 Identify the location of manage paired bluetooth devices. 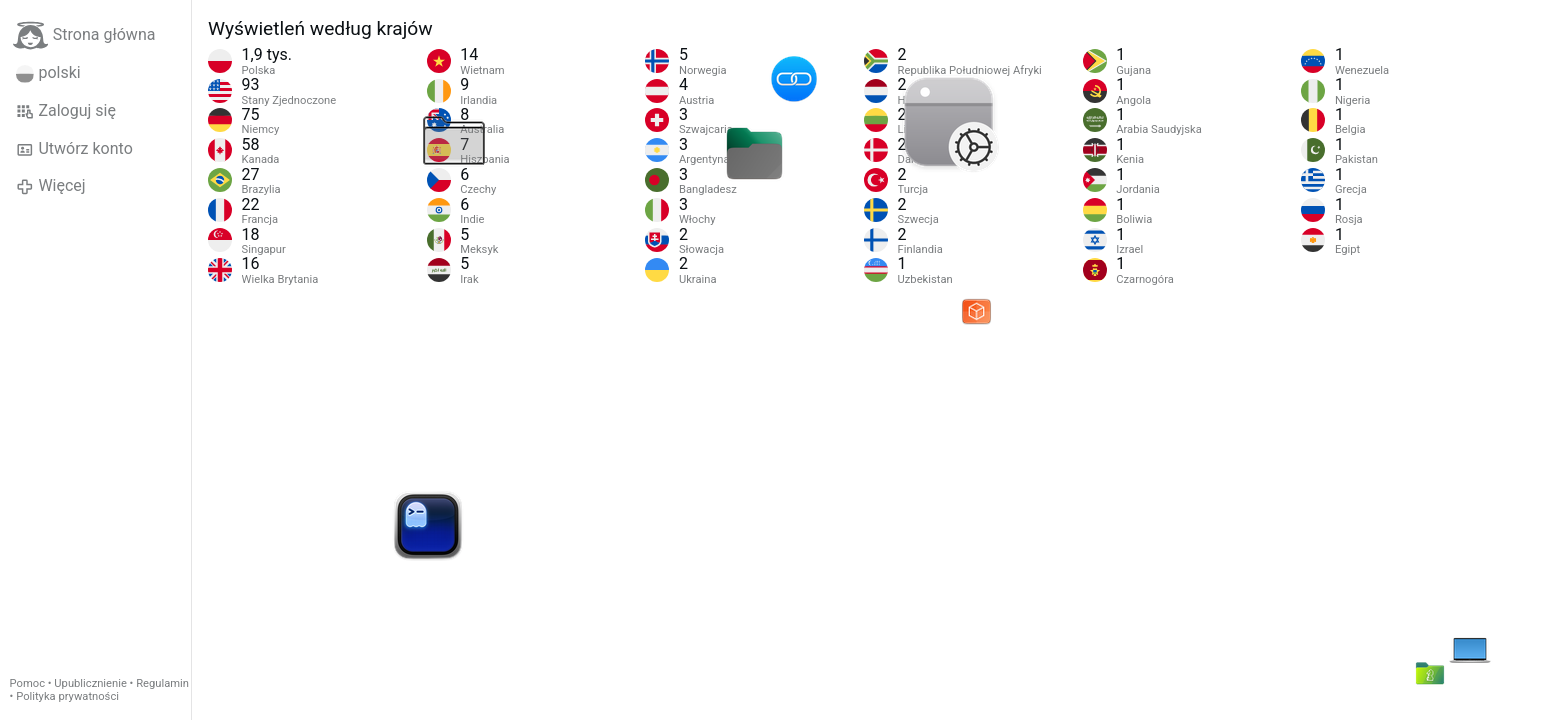
(794, 79).